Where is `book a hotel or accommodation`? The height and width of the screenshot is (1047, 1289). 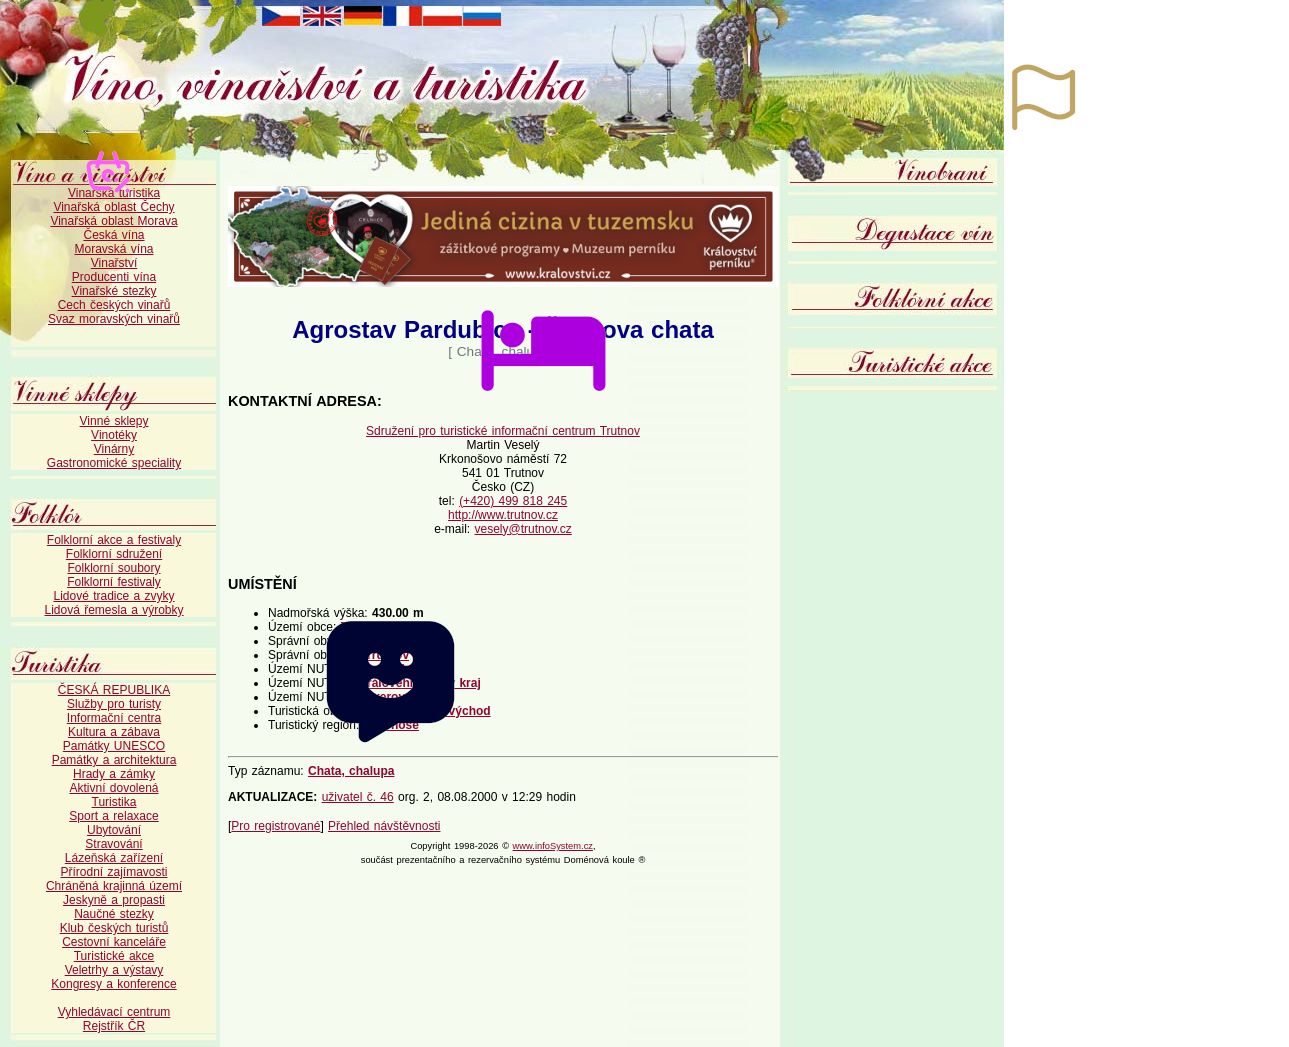 book a hotel or accommodation is located at coordinates (543, 347).